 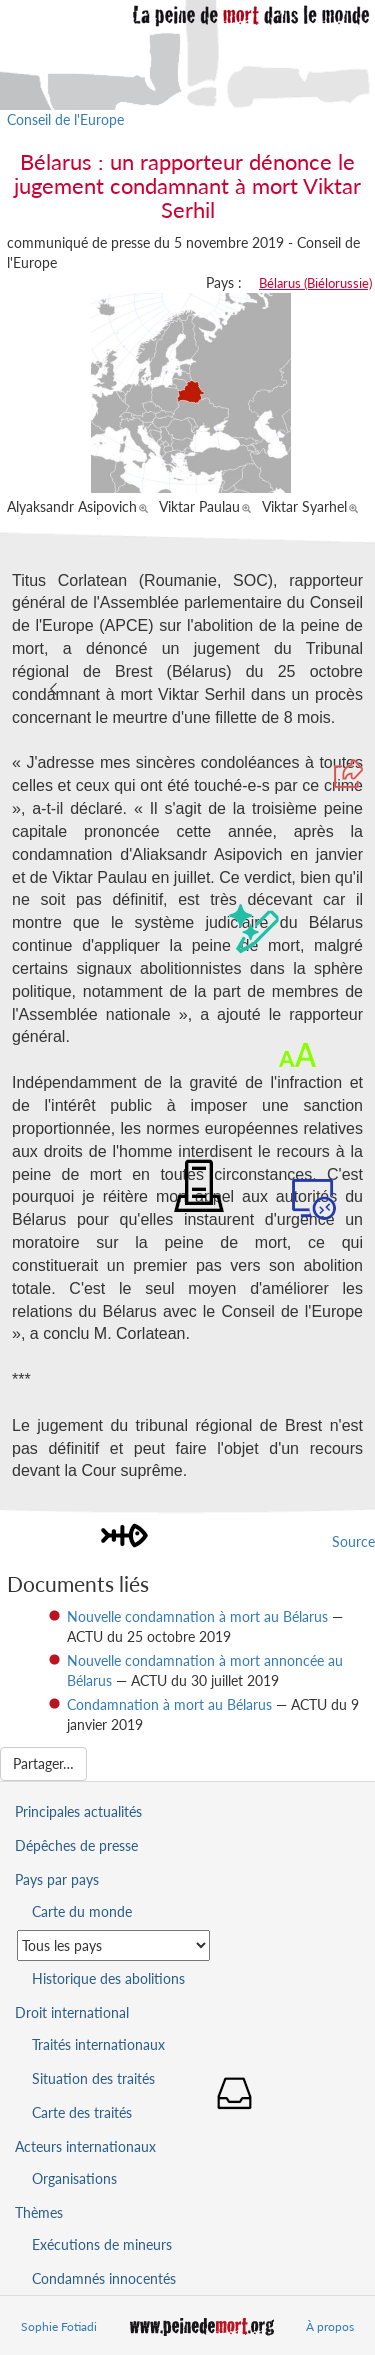 I want to click on empty placeholder icon for spacing or alignment, so click(x=281, y=720).